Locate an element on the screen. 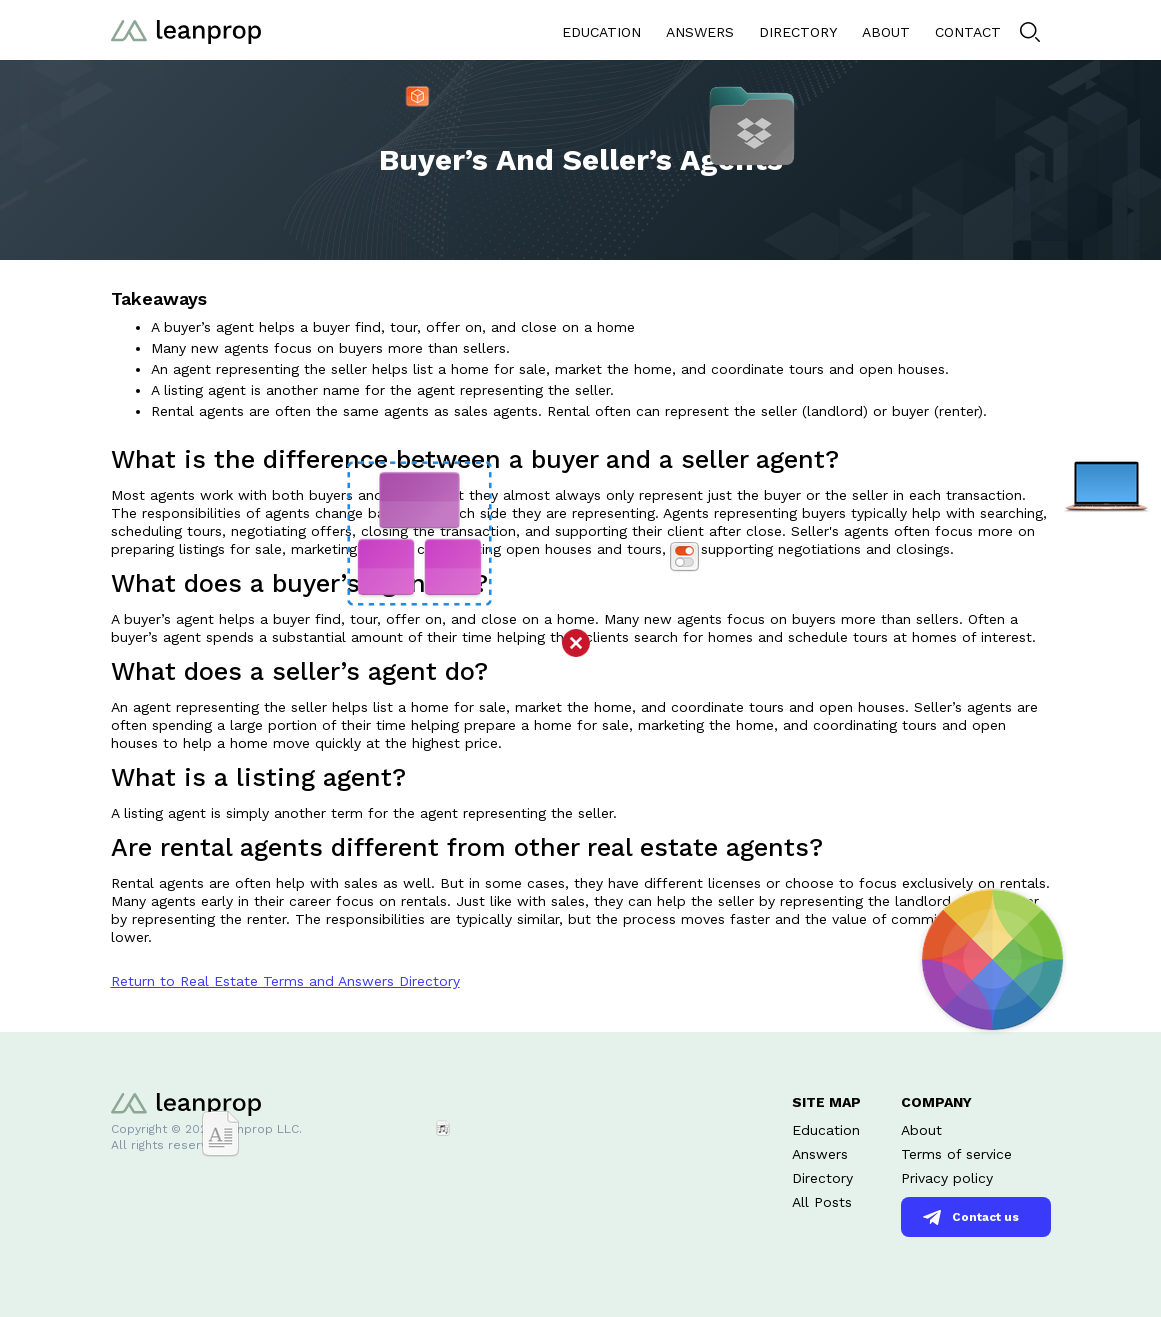  represents this macbook air in system settings is located at coordinates (1106, 479).